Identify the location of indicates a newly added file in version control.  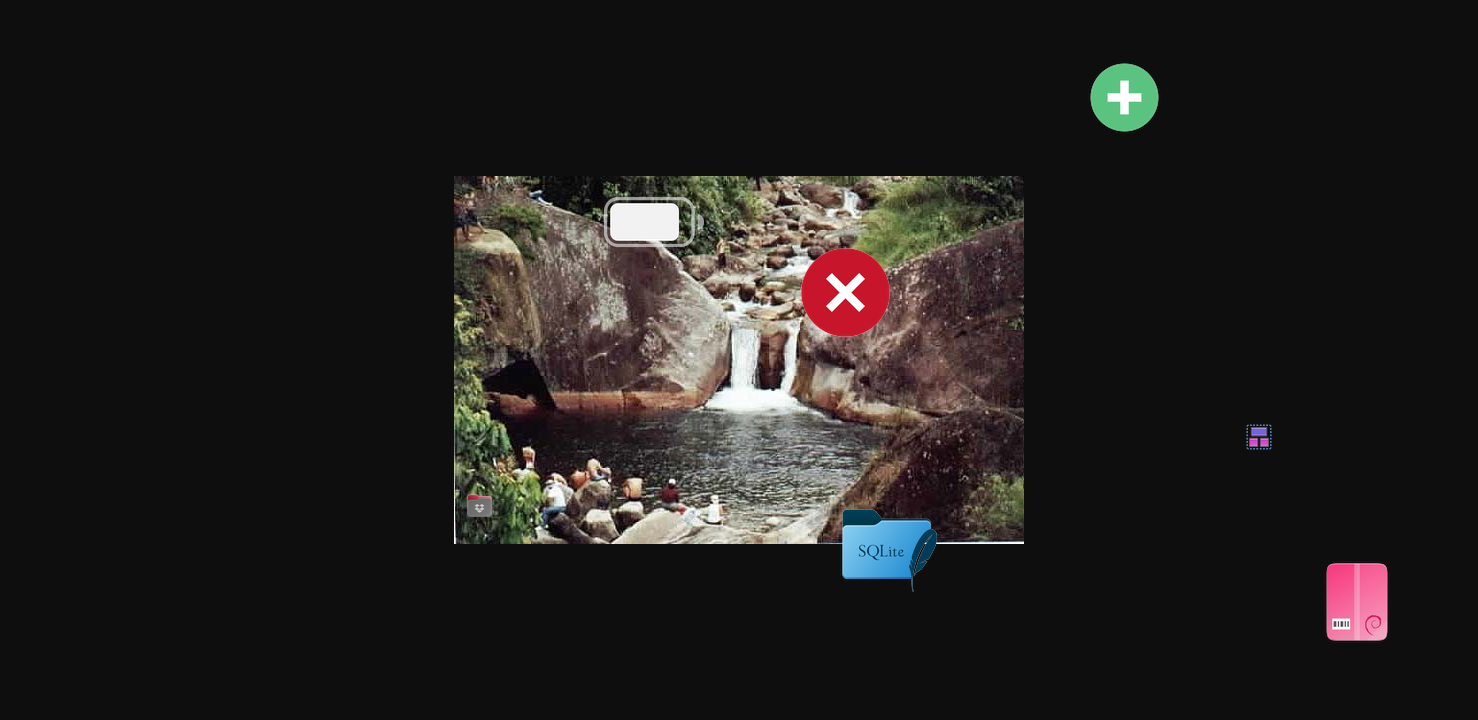
(1124, 97).